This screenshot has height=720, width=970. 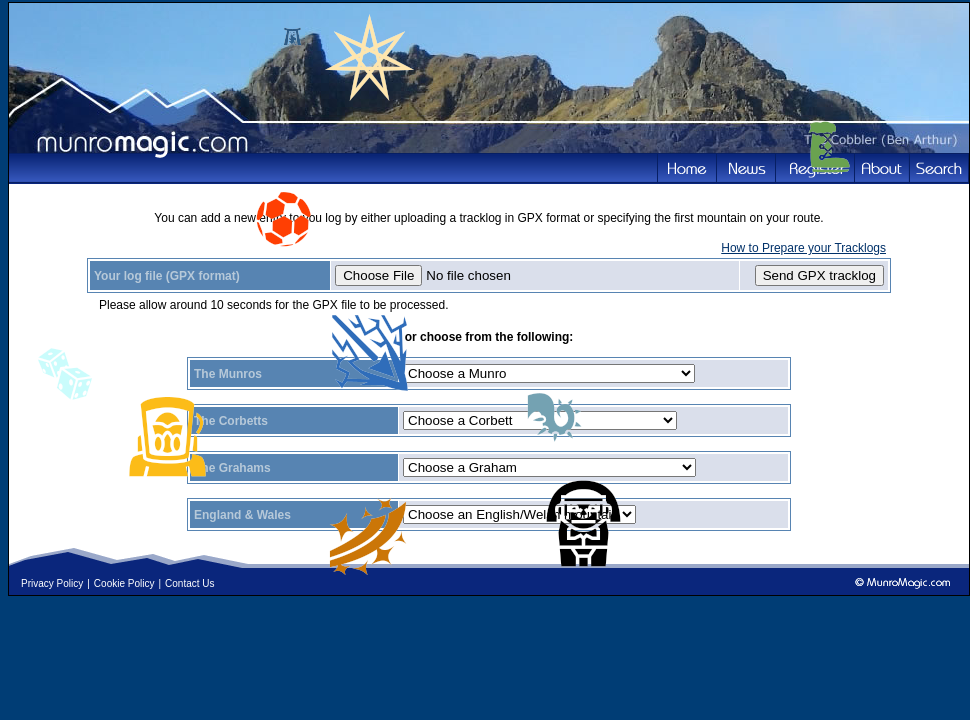 What do you see at coordinates (284, 219) in the screenshot?
I see `access soccer or football games` at bounding box center [284, 219].